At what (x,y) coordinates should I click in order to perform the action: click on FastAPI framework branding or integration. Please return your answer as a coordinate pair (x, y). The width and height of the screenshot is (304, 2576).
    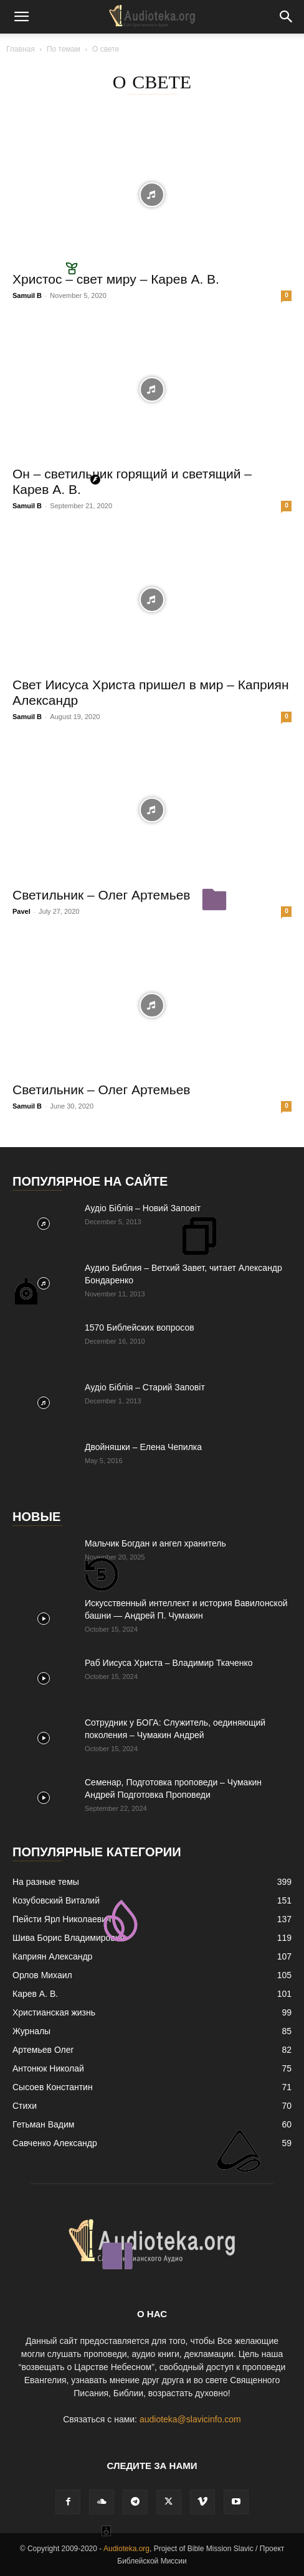
    Looking at the image, I should click on (95, 480).